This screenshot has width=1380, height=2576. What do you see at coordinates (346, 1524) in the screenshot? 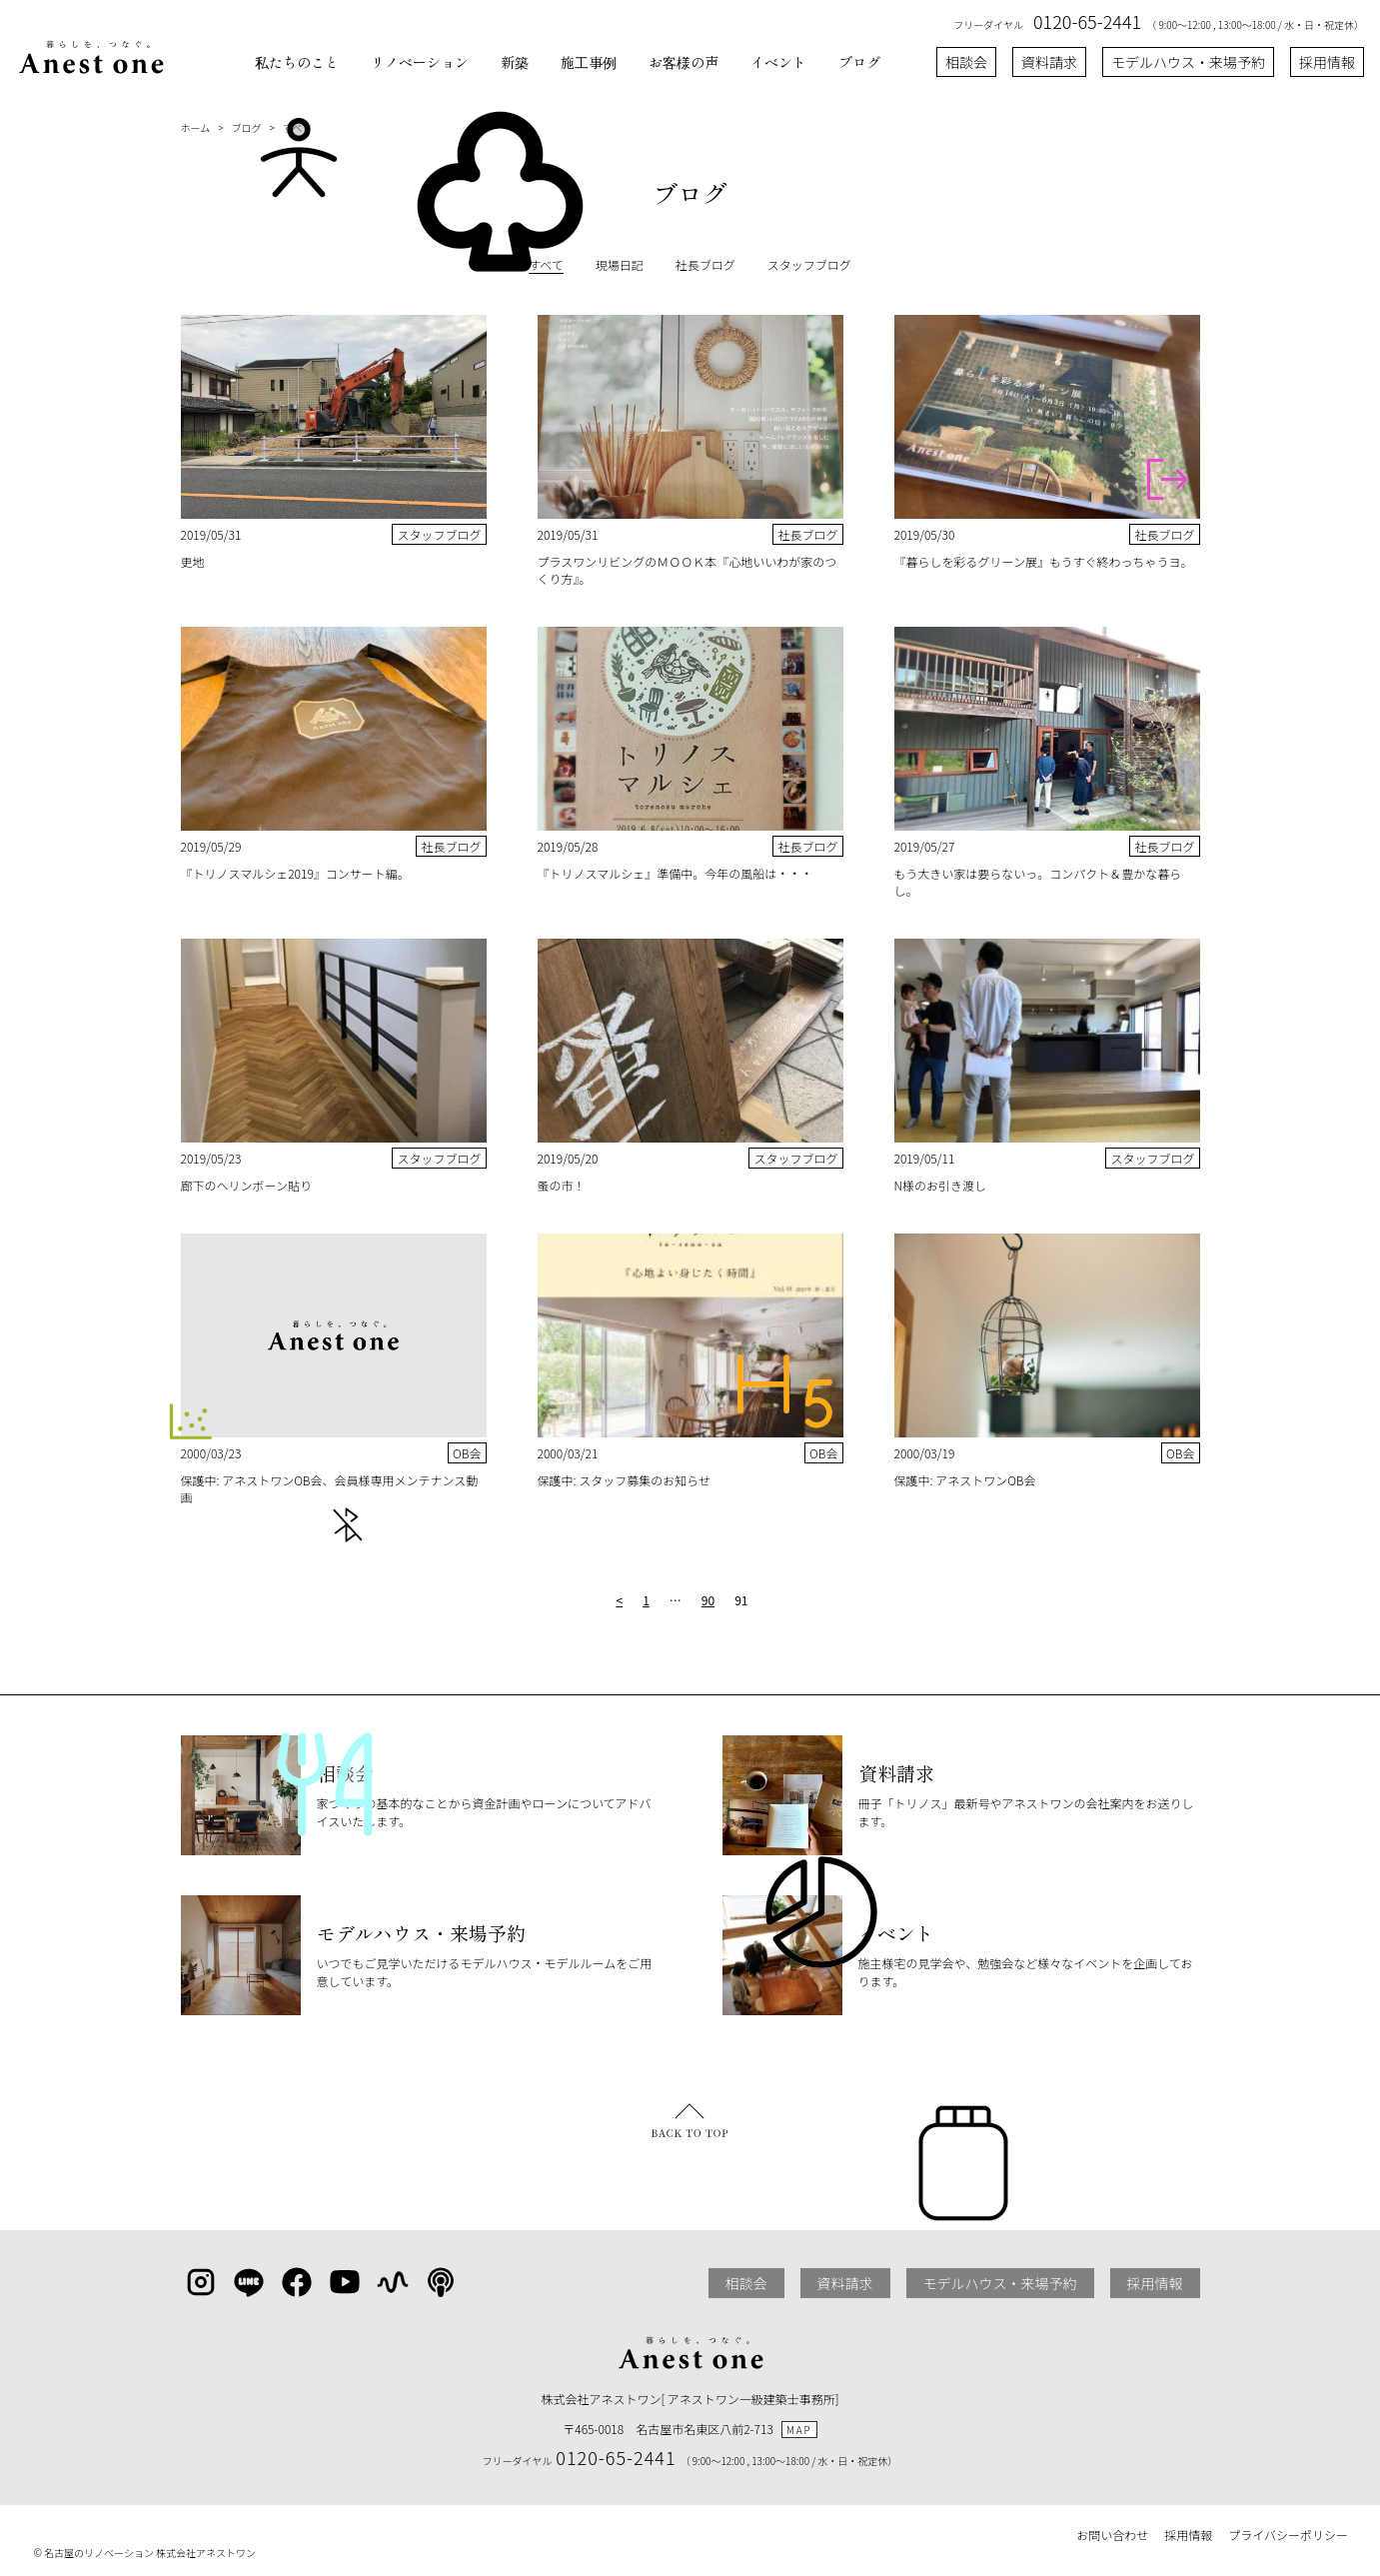
I see `bluetooth is disabled or turned off` at bounding box center [346, 1524].